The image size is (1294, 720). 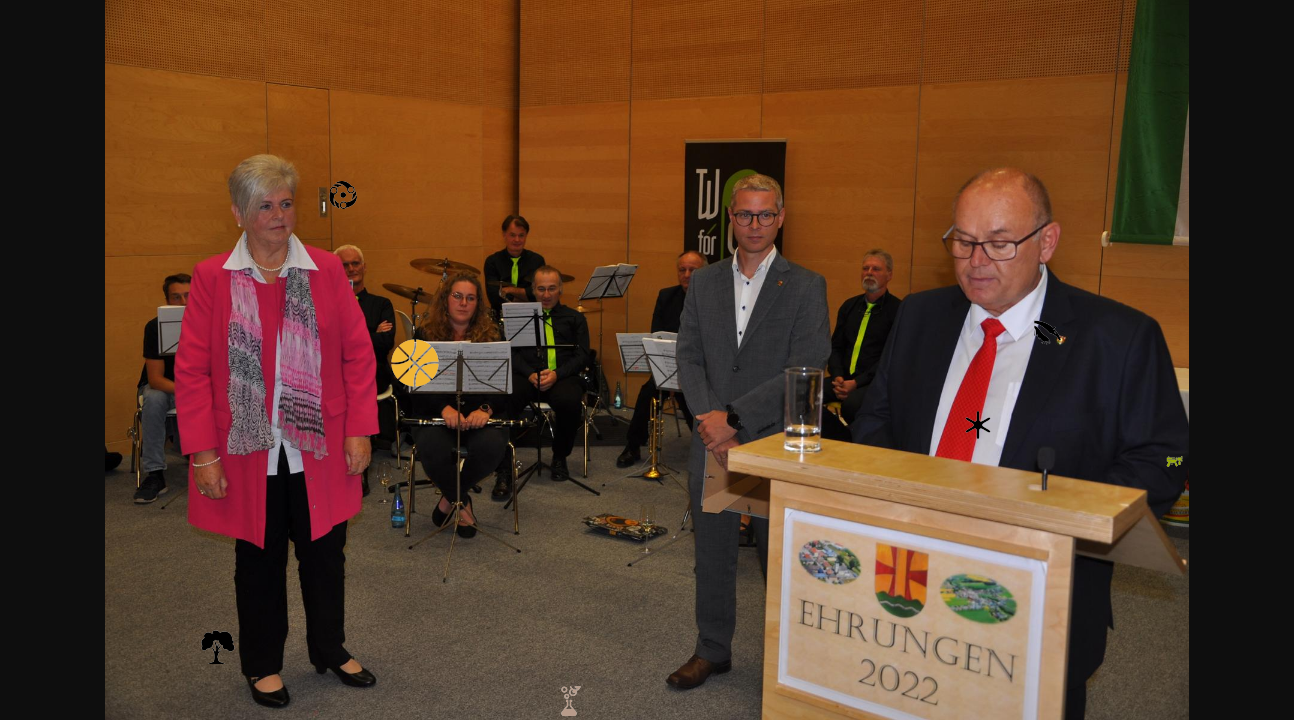 I want to click on select beech tree type in a nature or forestry game, so click(x=218, y=647).